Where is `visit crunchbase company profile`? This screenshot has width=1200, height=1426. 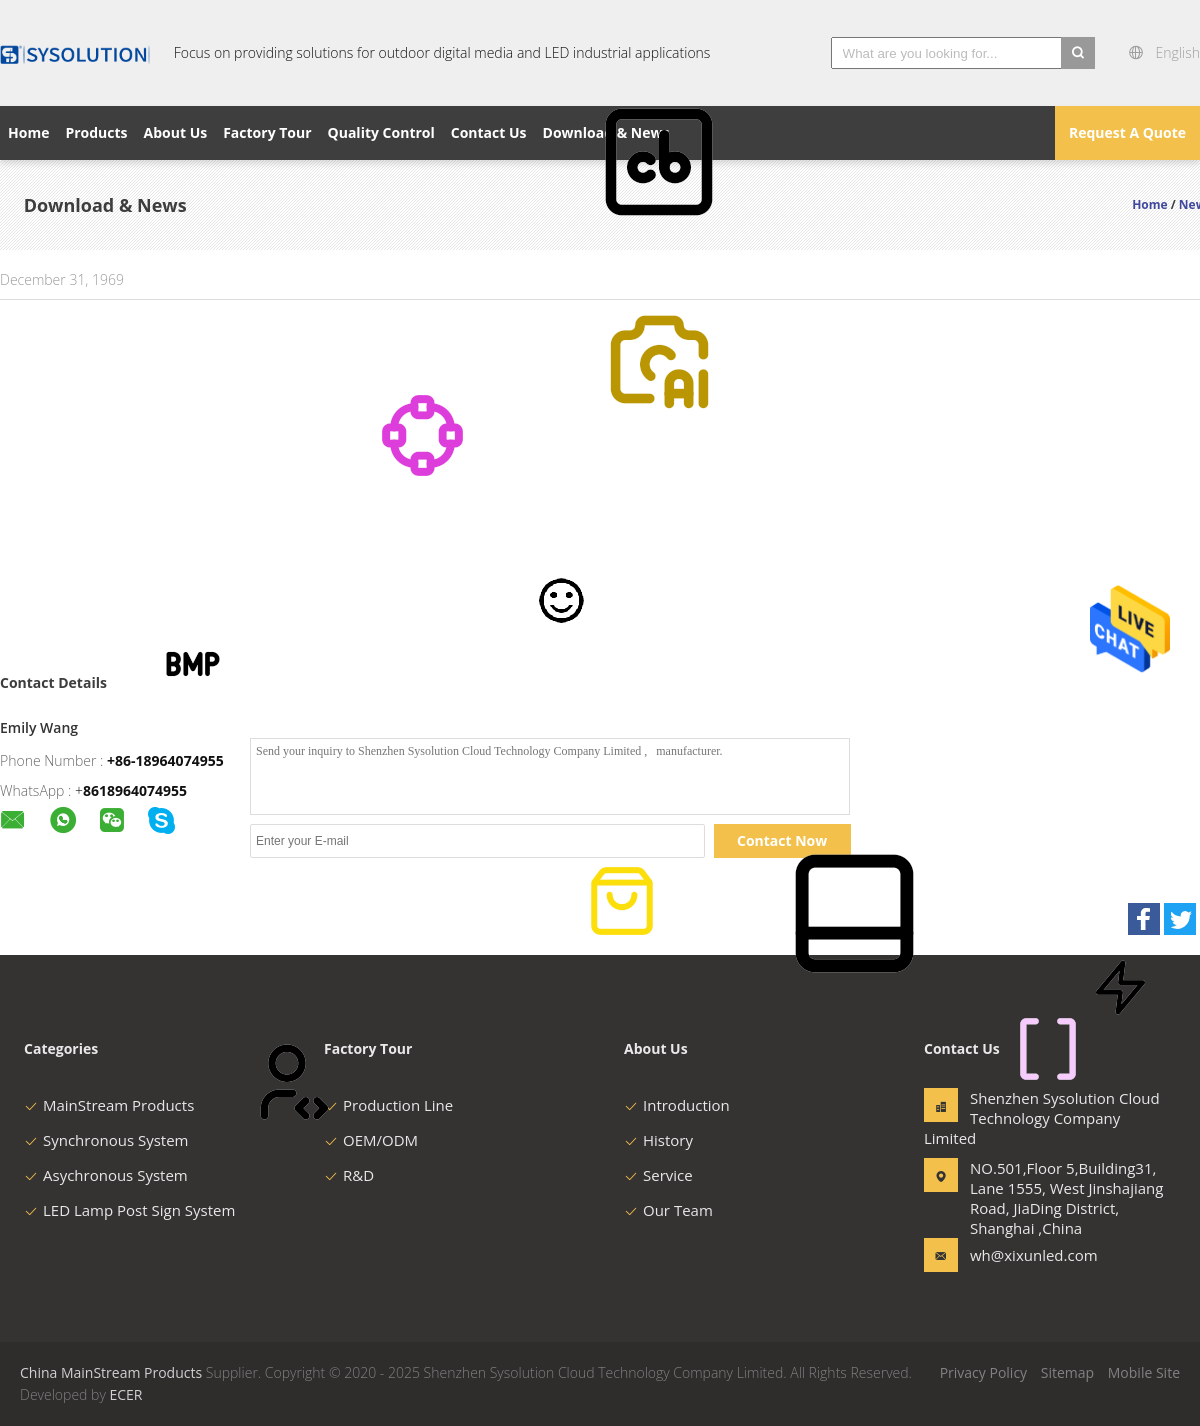 visit crunchbase company profile is located at coordinates (659, 162).